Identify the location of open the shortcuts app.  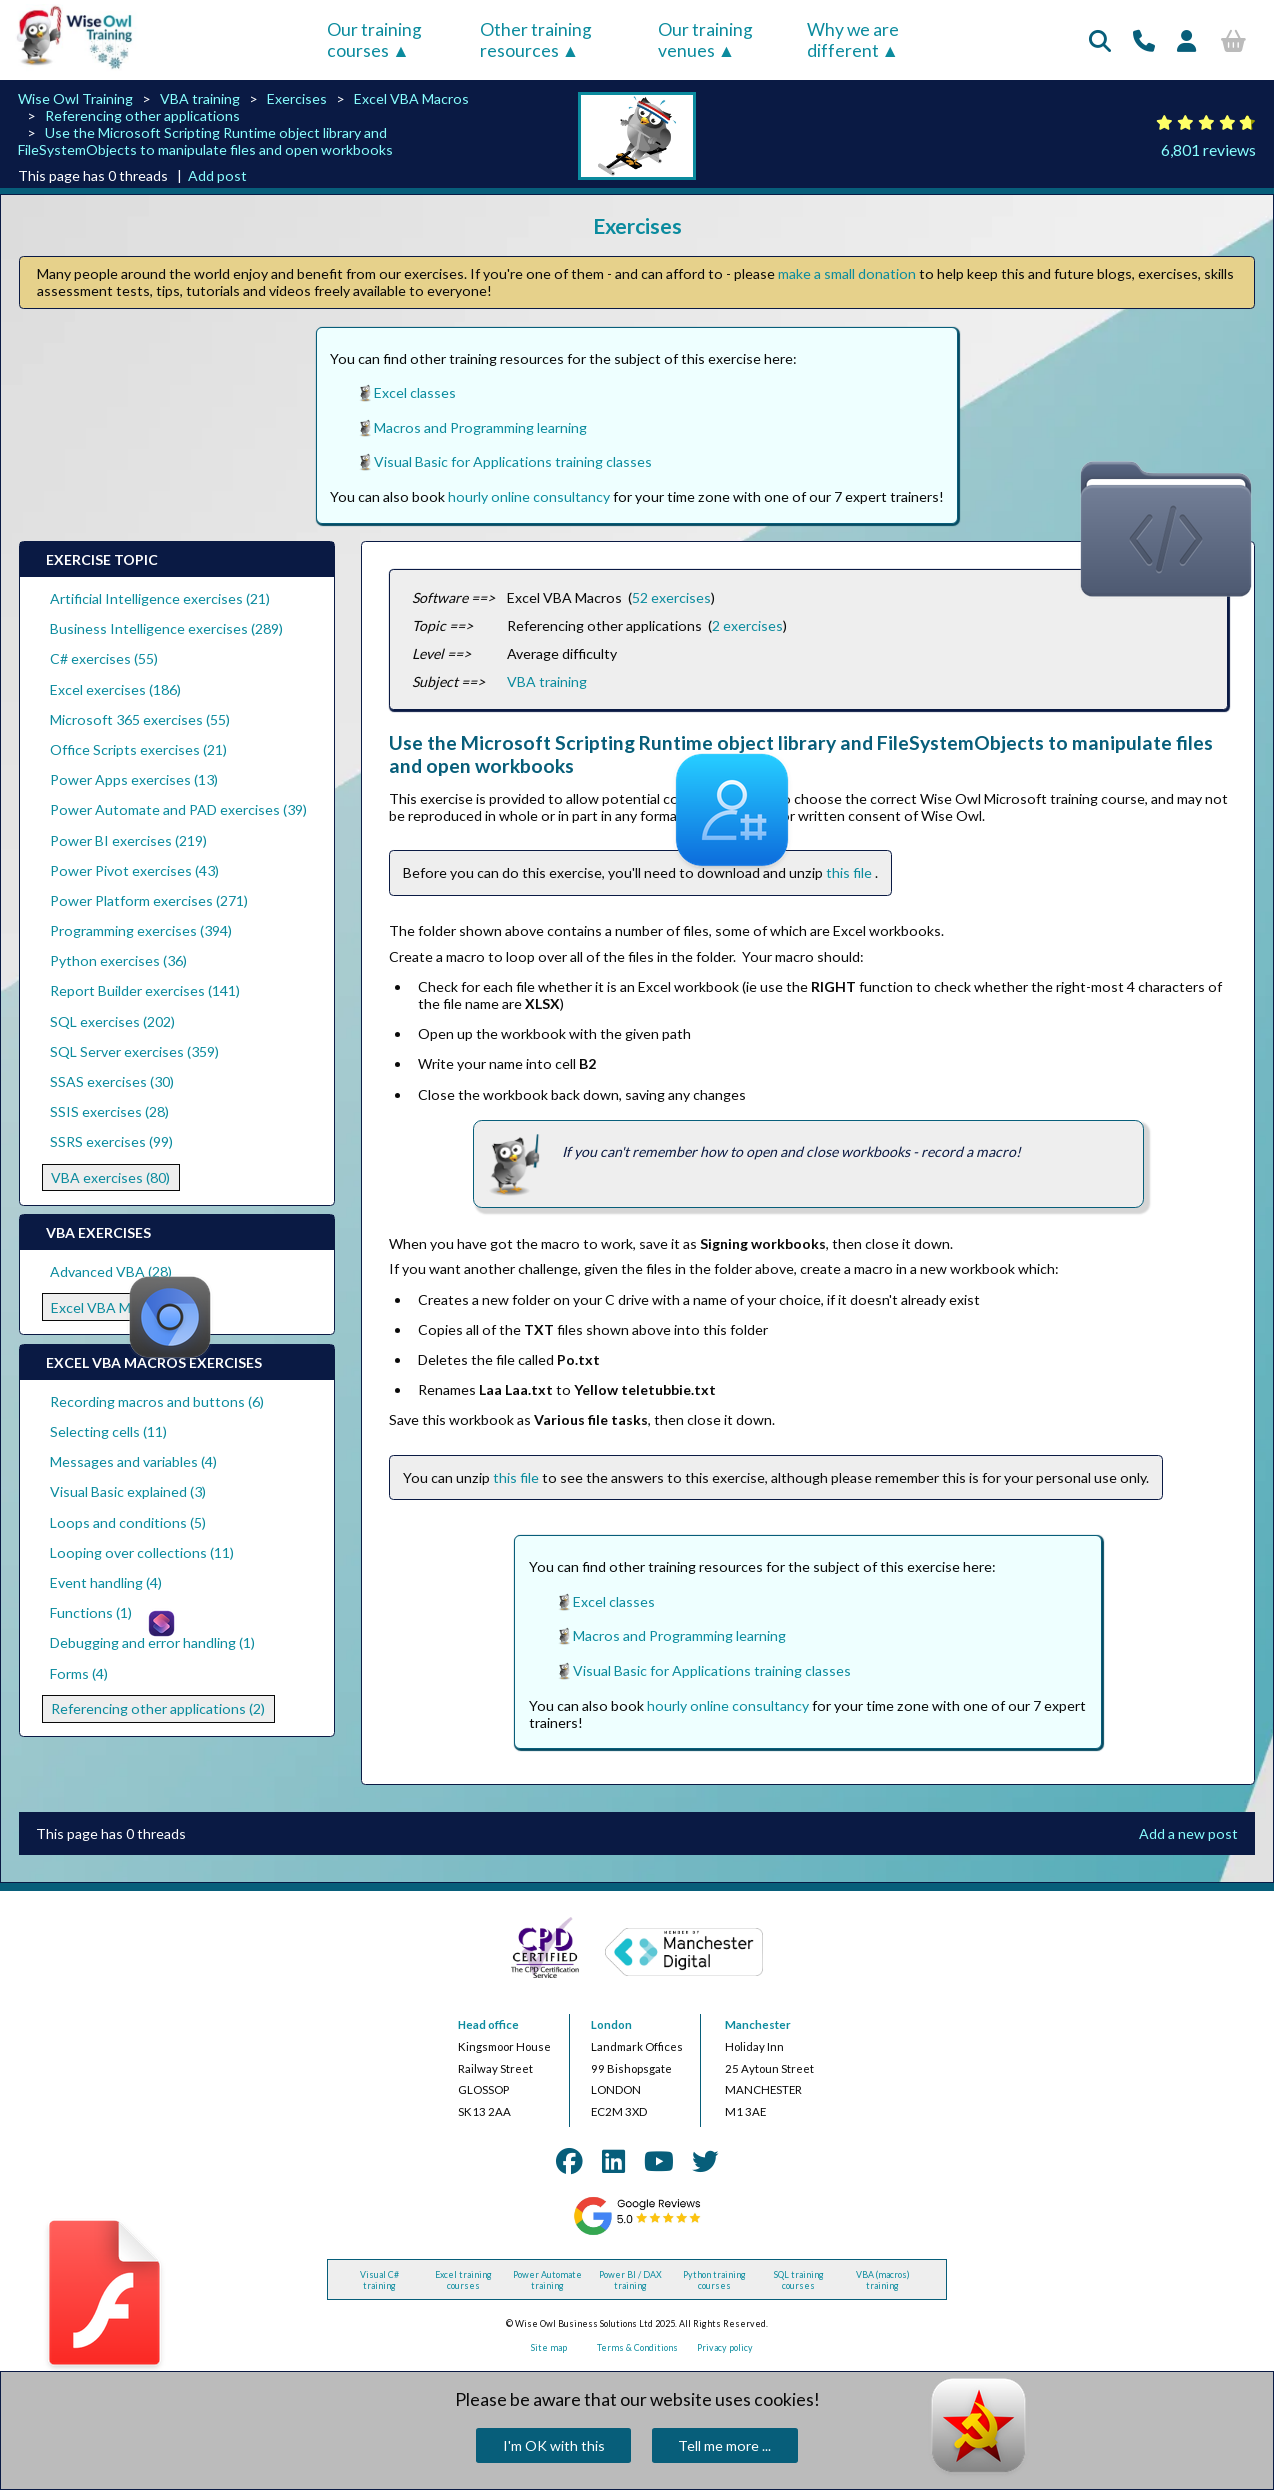
(161, 1623).